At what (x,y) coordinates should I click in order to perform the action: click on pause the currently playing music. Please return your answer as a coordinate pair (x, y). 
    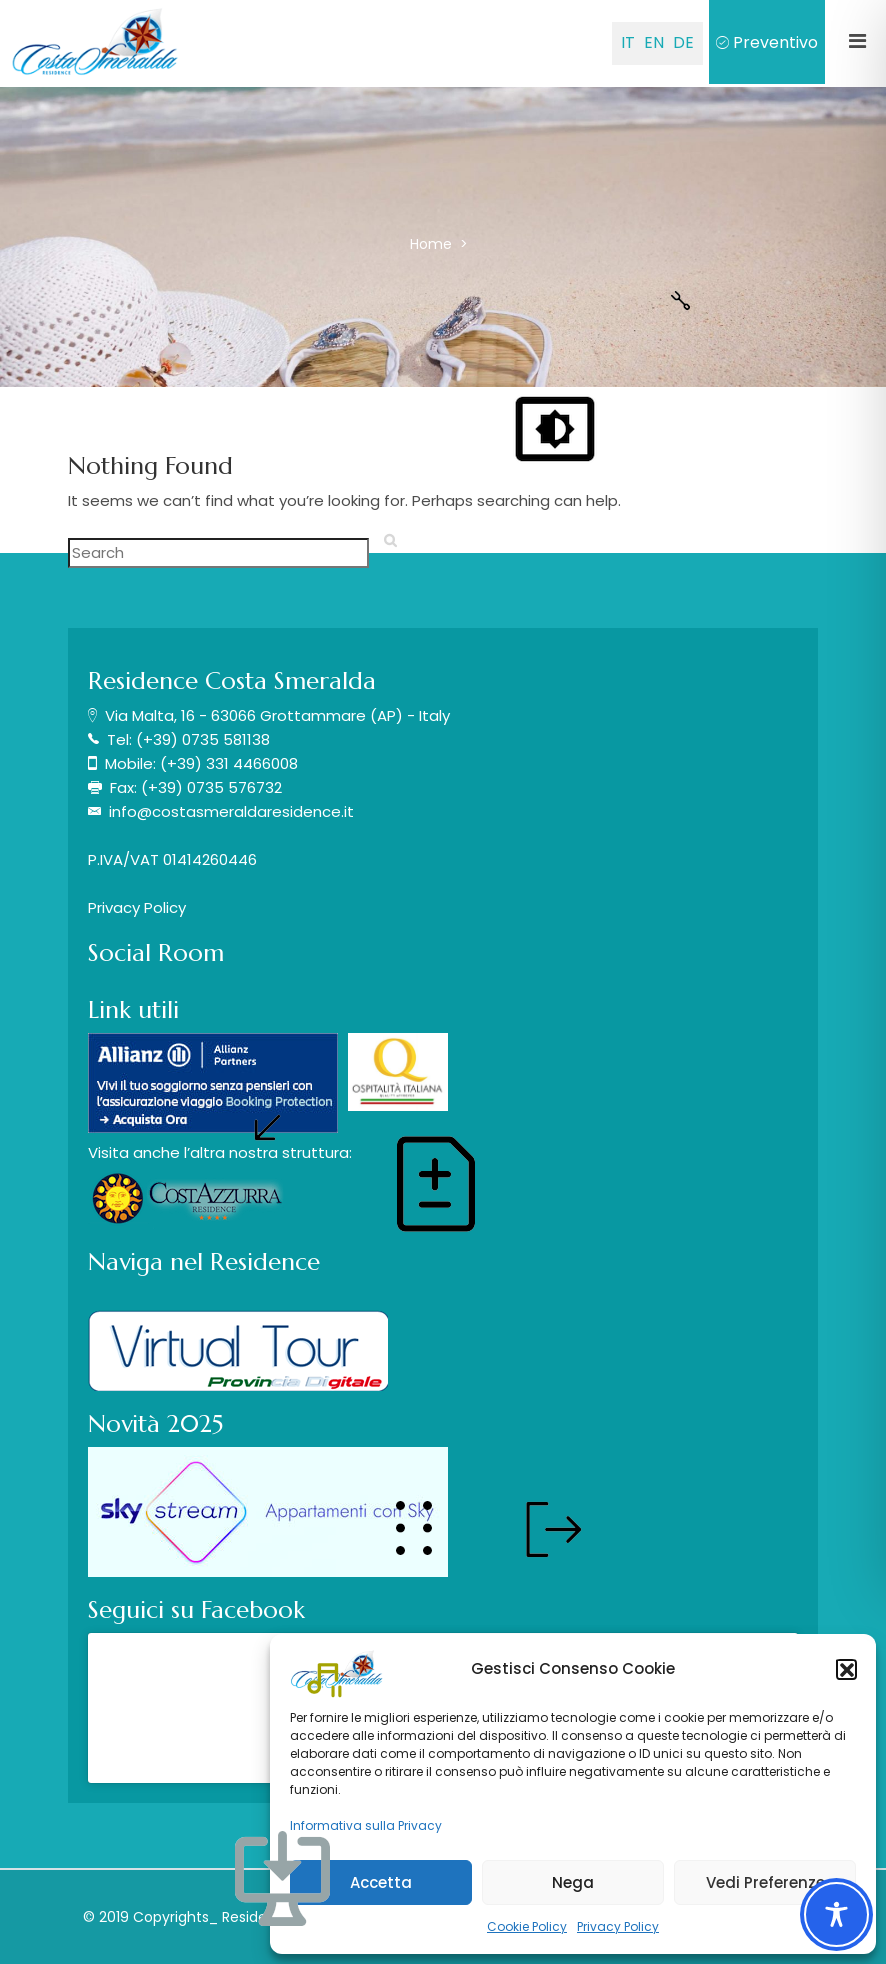
    Looking at the image, I should click on (324, 1678).